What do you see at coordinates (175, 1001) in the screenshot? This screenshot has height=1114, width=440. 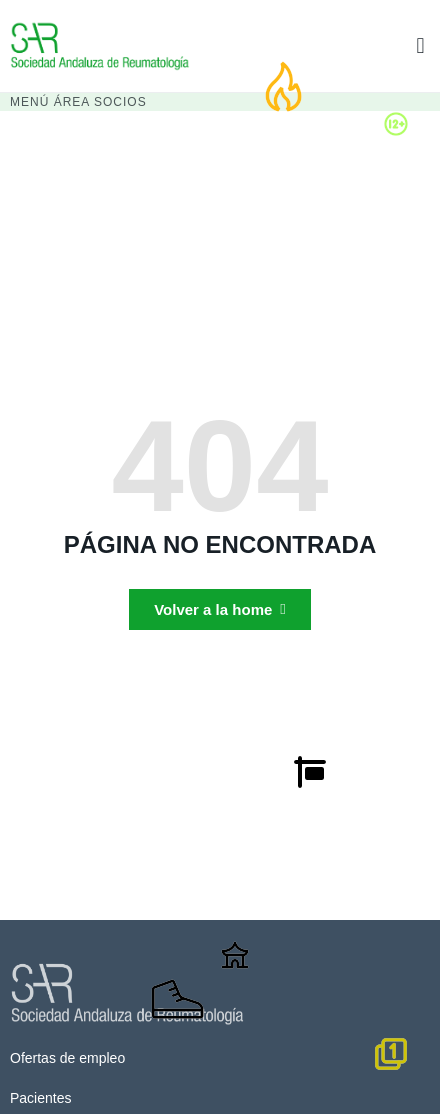 I see `browse footwear or shoe products` at bounding box center [175, 1001].